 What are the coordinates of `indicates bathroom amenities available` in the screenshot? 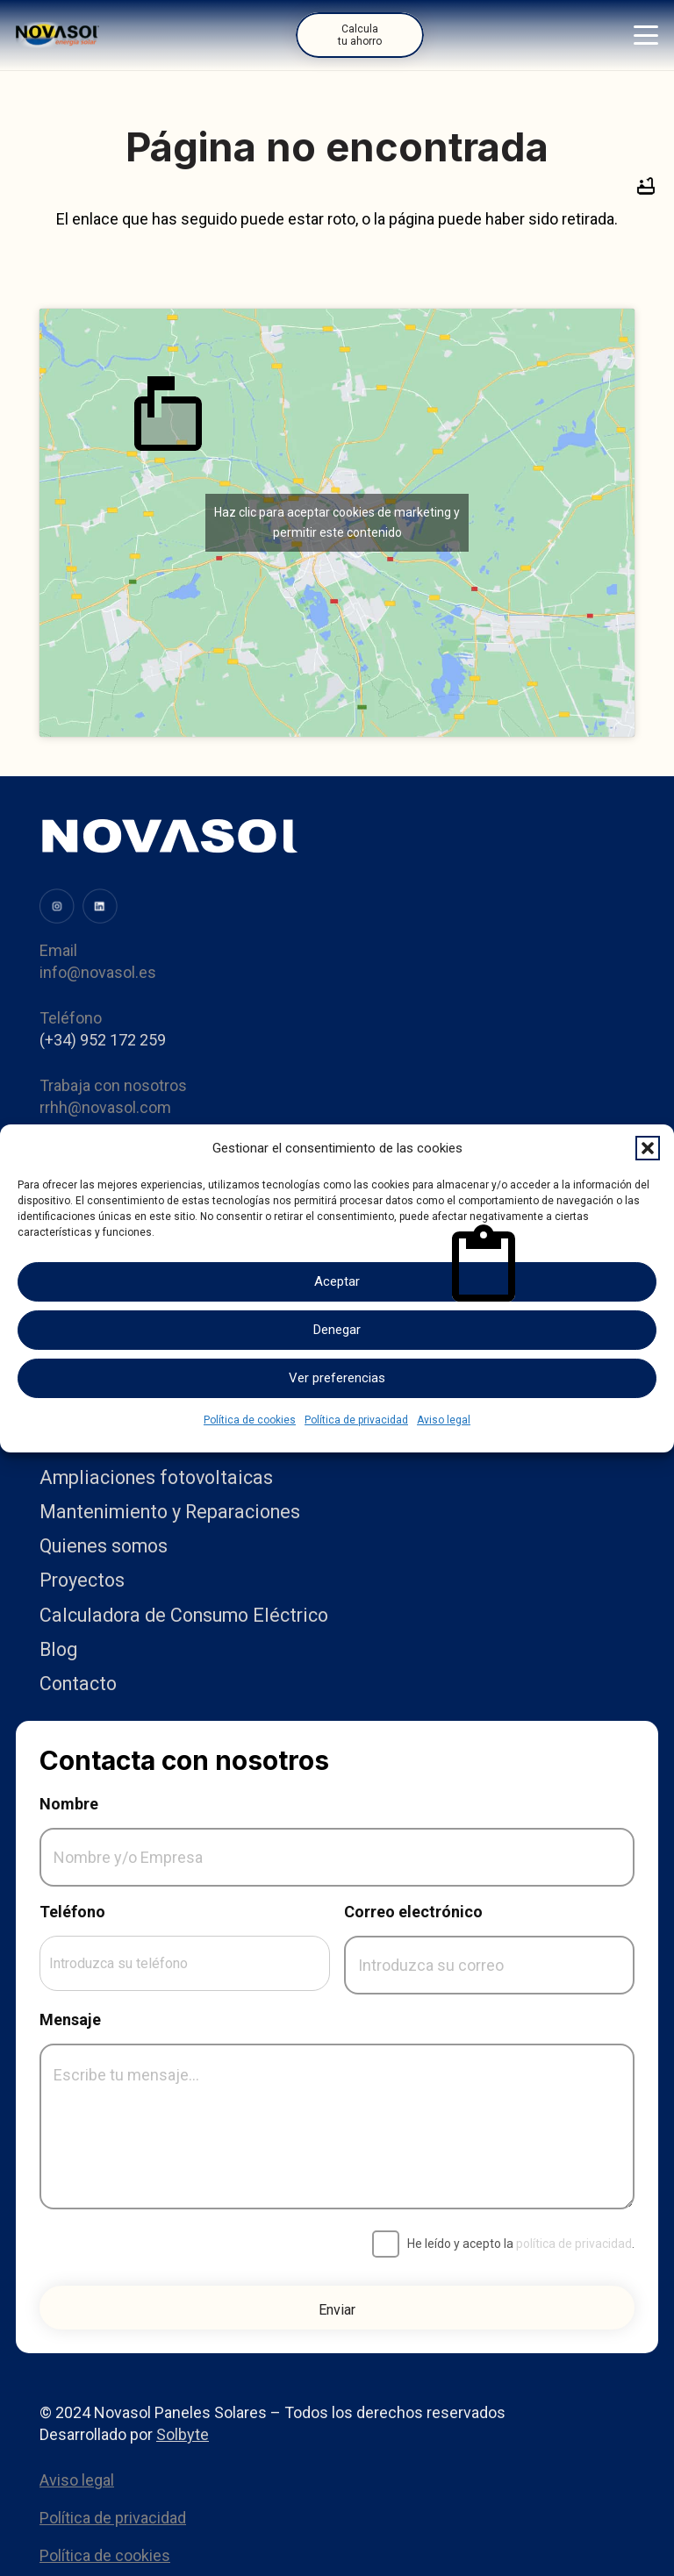 It's located at (646, 186).